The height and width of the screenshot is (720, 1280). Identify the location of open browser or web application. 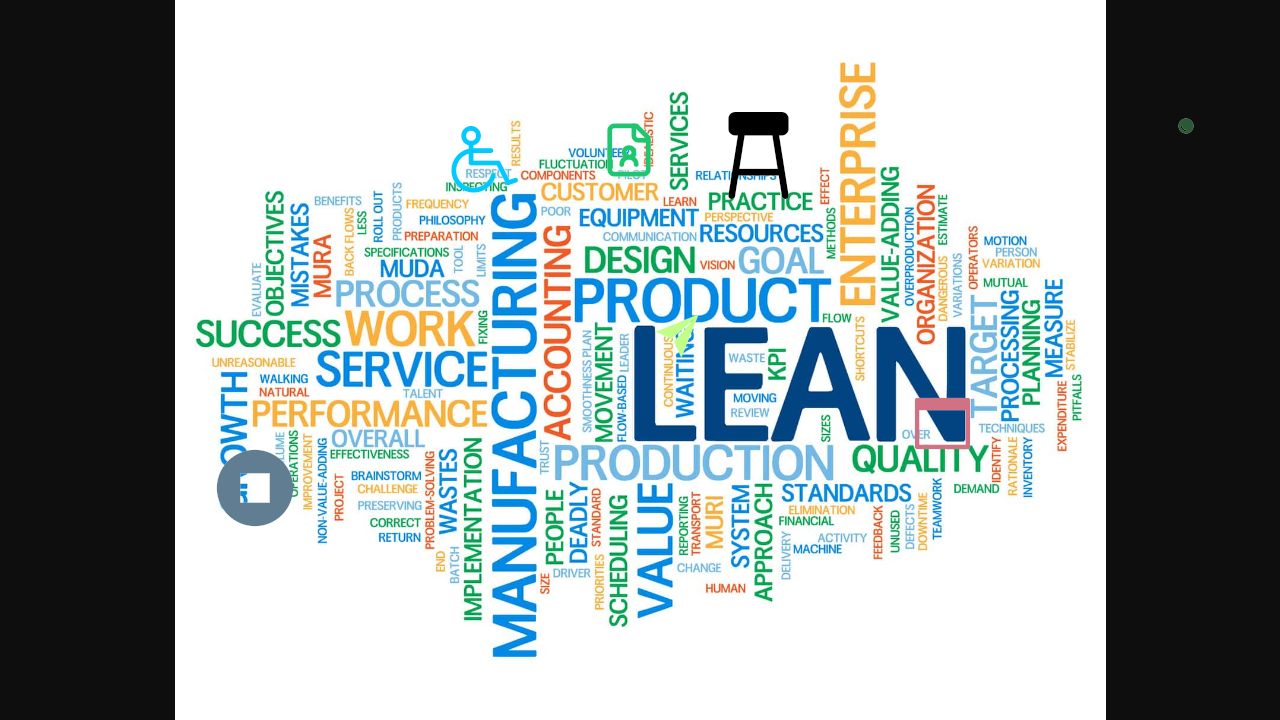
(942, 423).